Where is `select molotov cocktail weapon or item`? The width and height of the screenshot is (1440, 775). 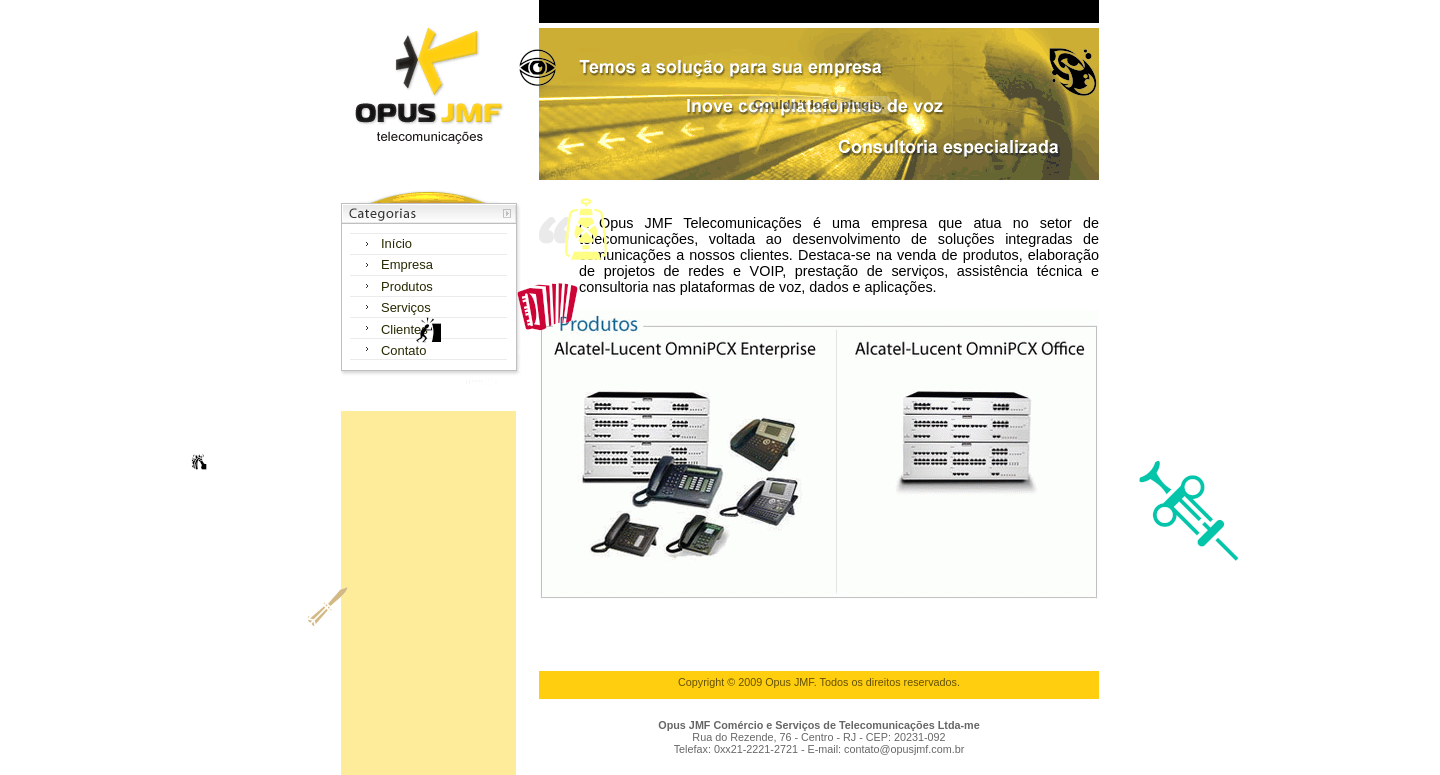 select molotov cocktail weapon or item is located at coordinates (199, 462).